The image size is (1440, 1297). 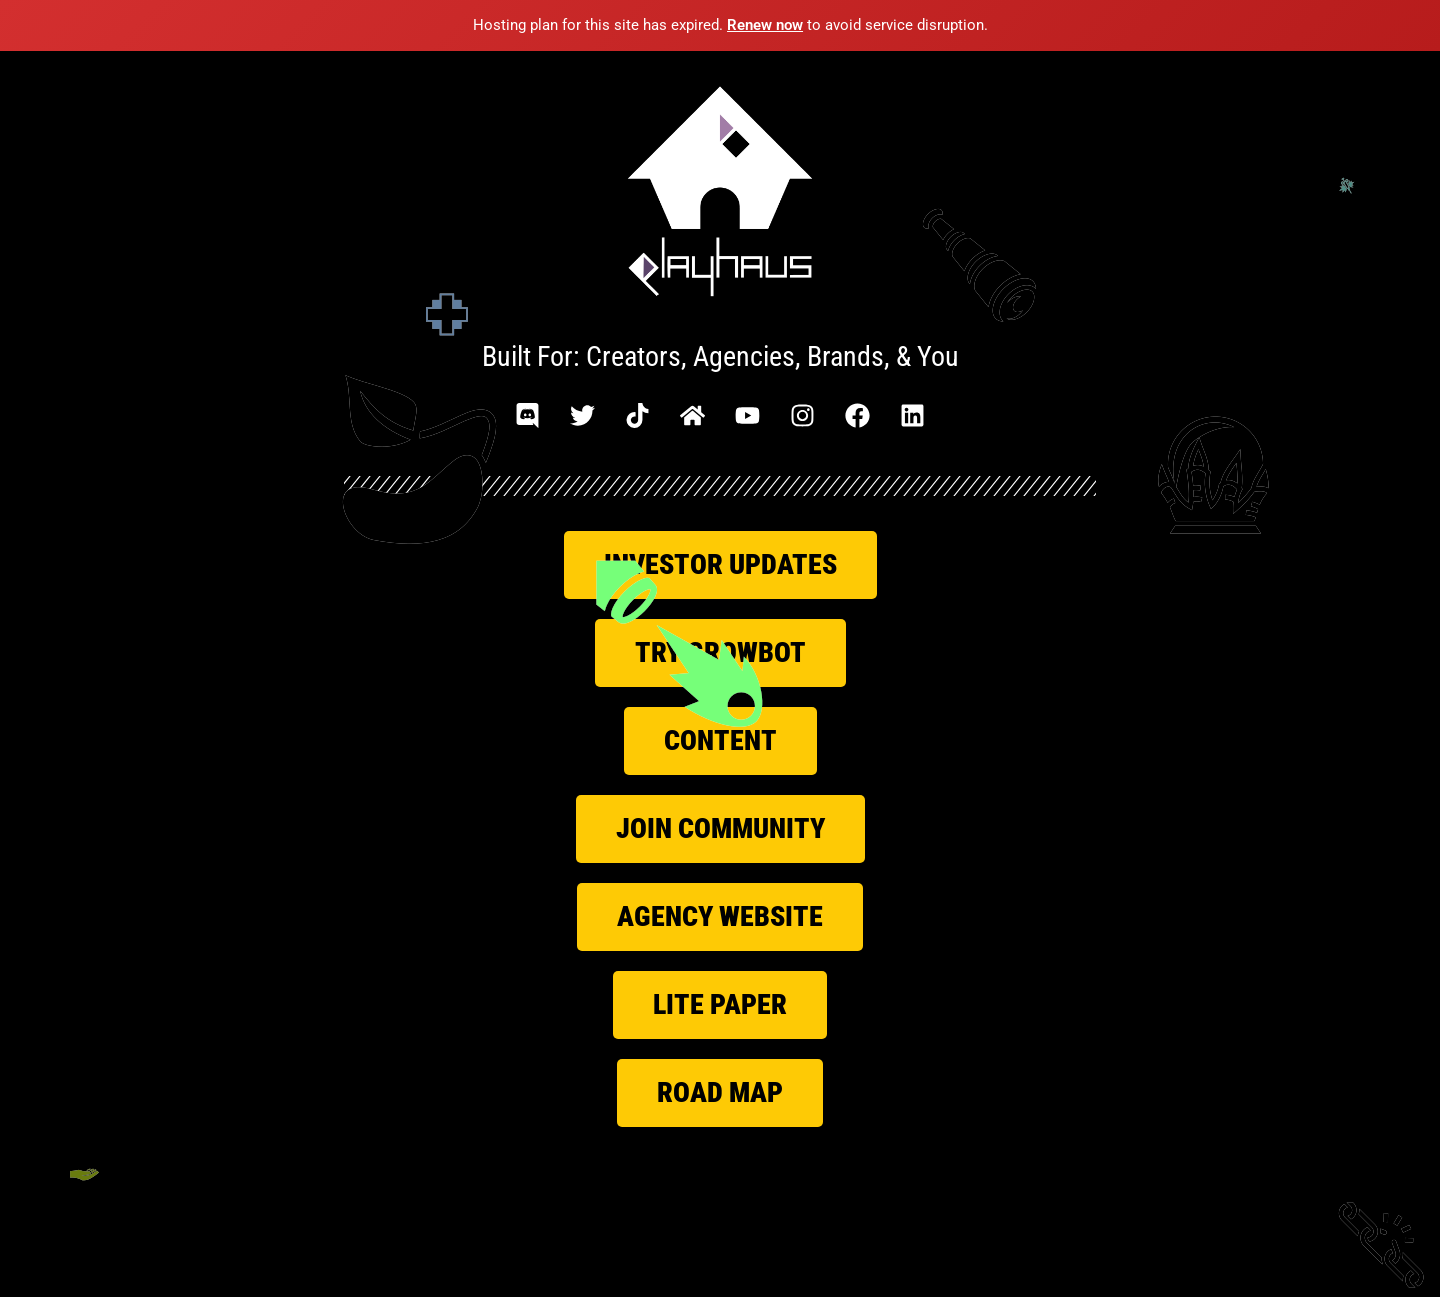 I want to click on access health or medical features, so click(x=447, y=314).